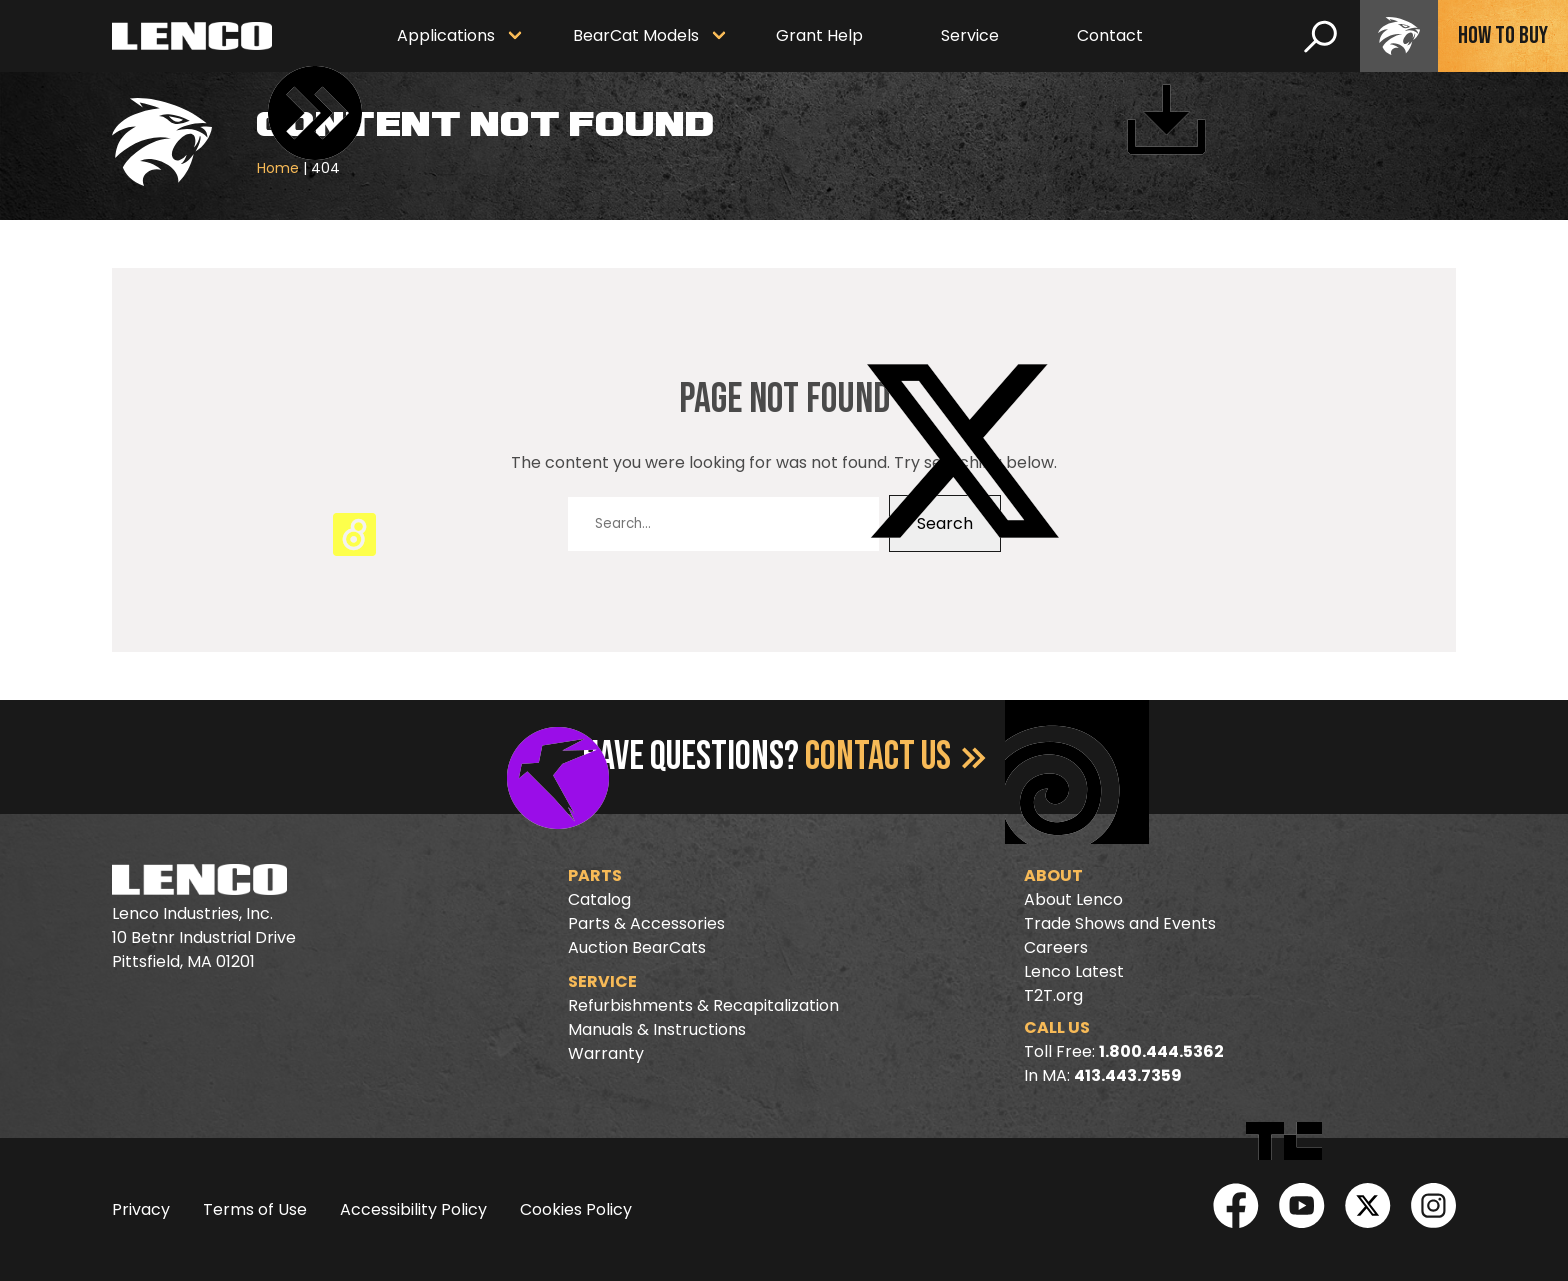  I want to click on esbuild JavaScript bundler logo, so click(315, 113).